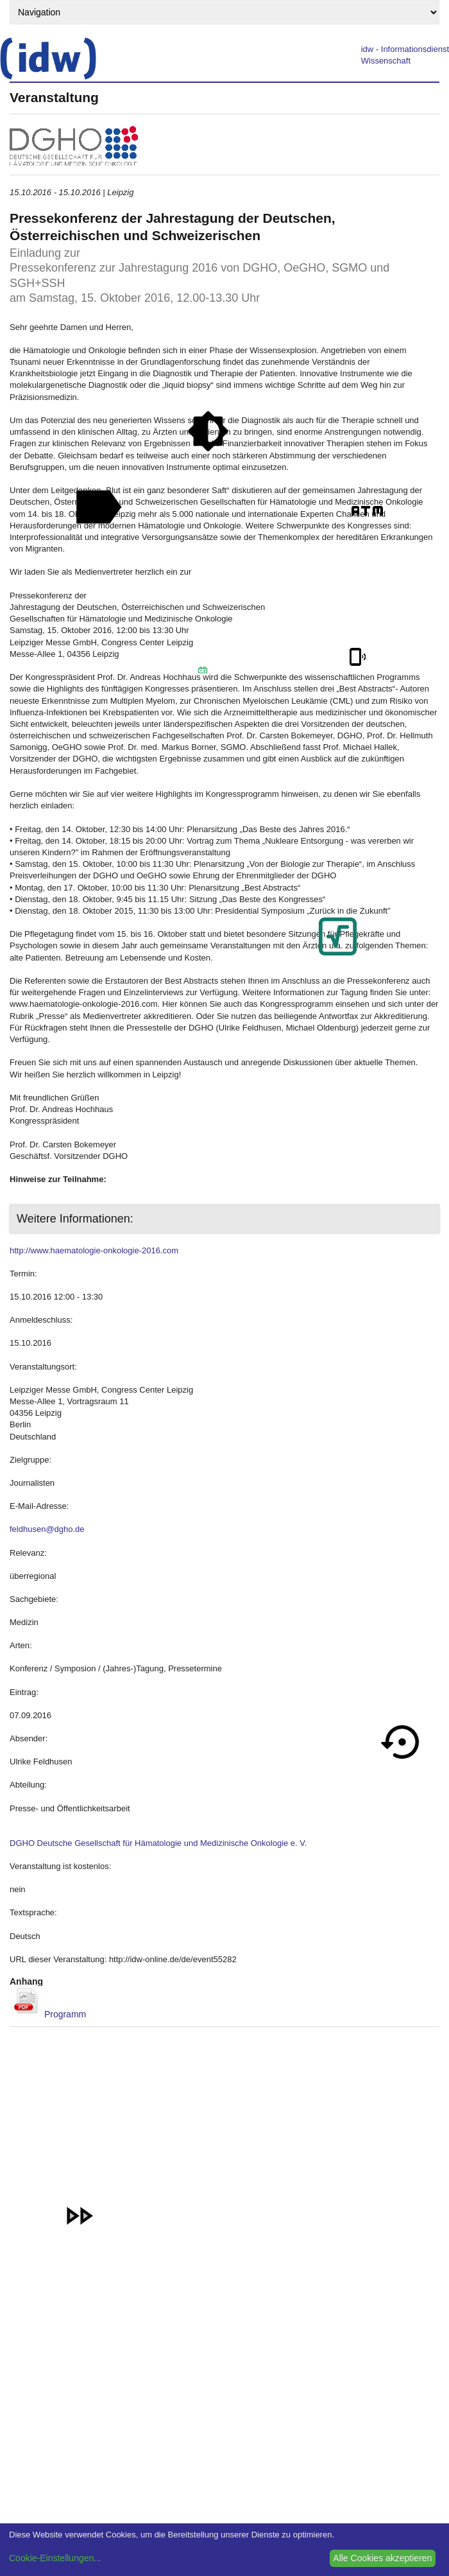  I want to click on restore settings to a previous backup, so click(402, 1742).